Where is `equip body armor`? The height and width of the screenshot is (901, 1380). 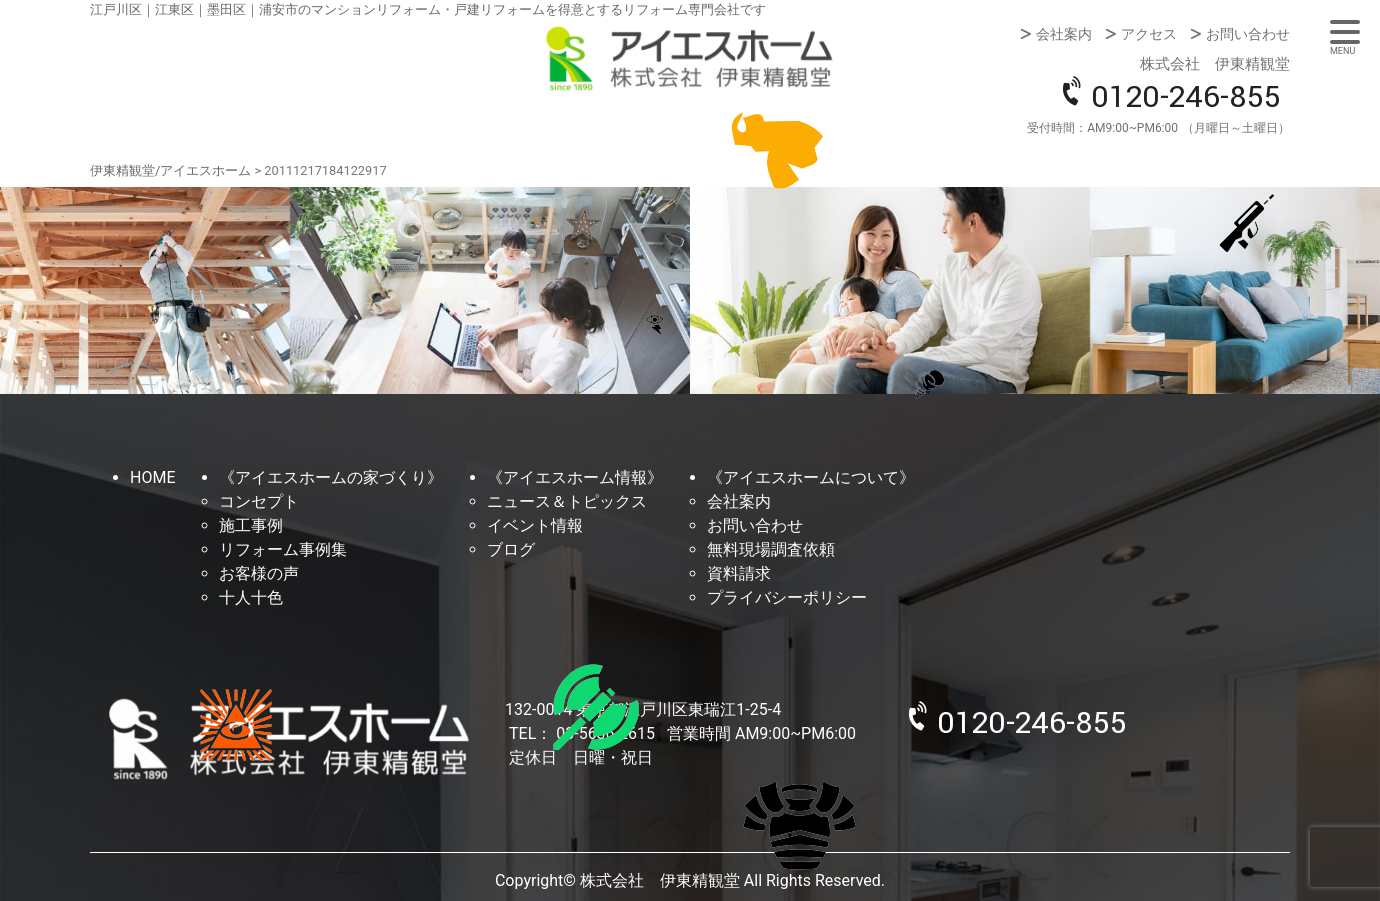 equip body armor is located at coordinates (799, 824).